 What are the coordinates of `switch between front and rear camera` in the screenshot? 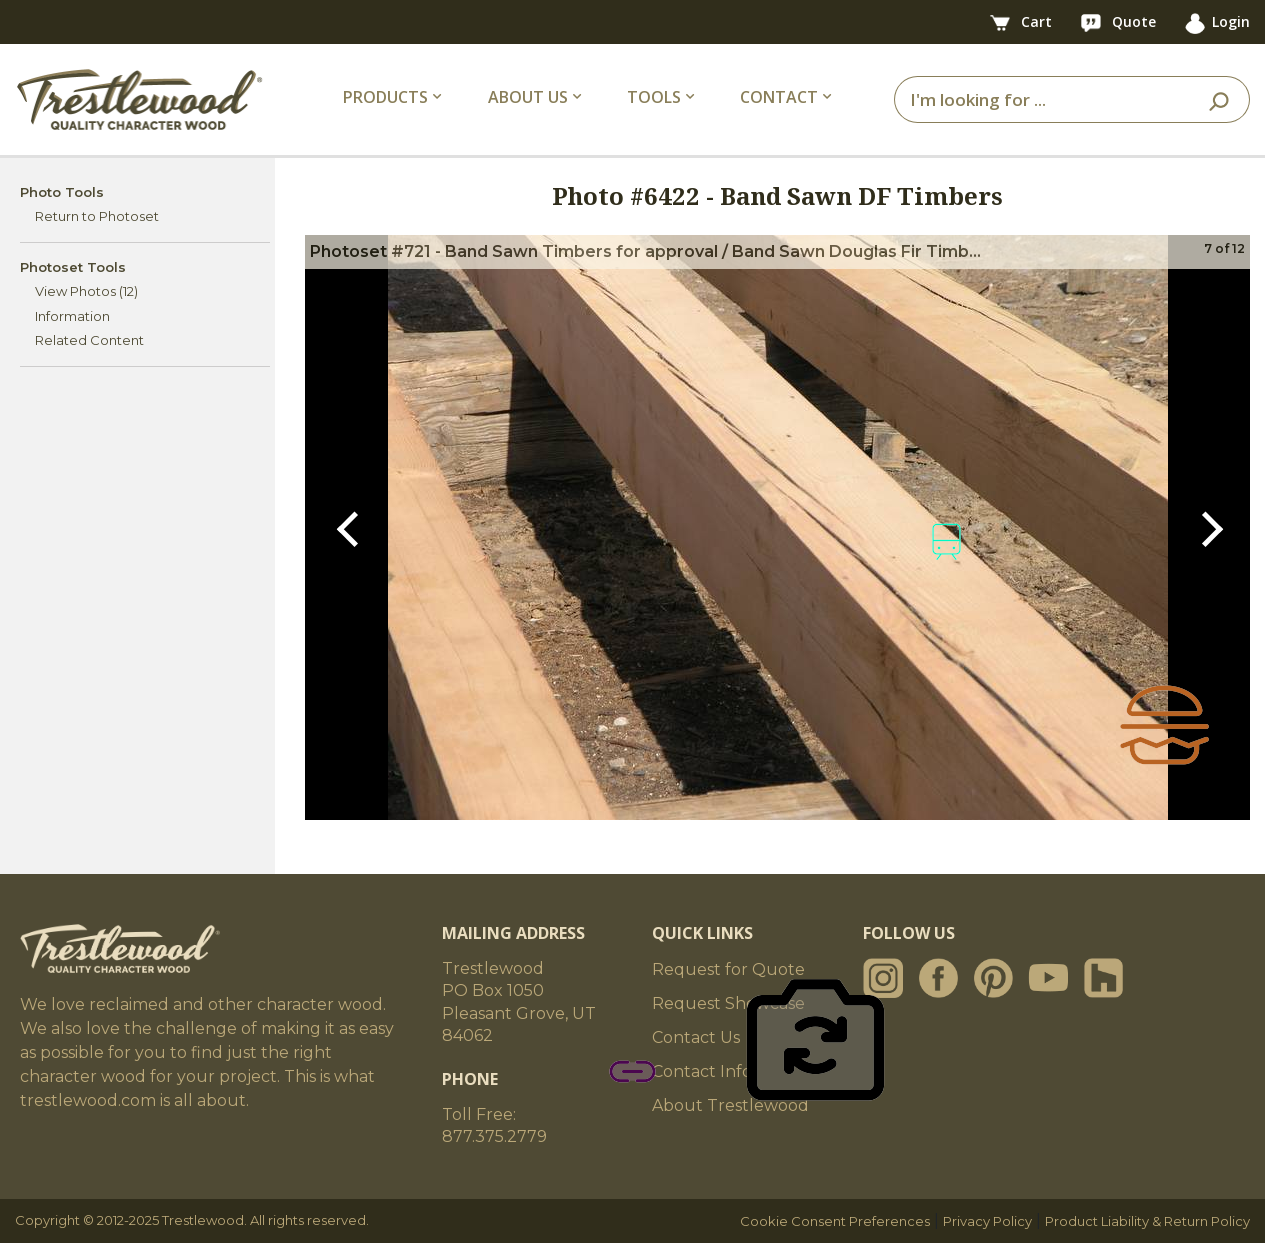 It's located at (815, 1042).